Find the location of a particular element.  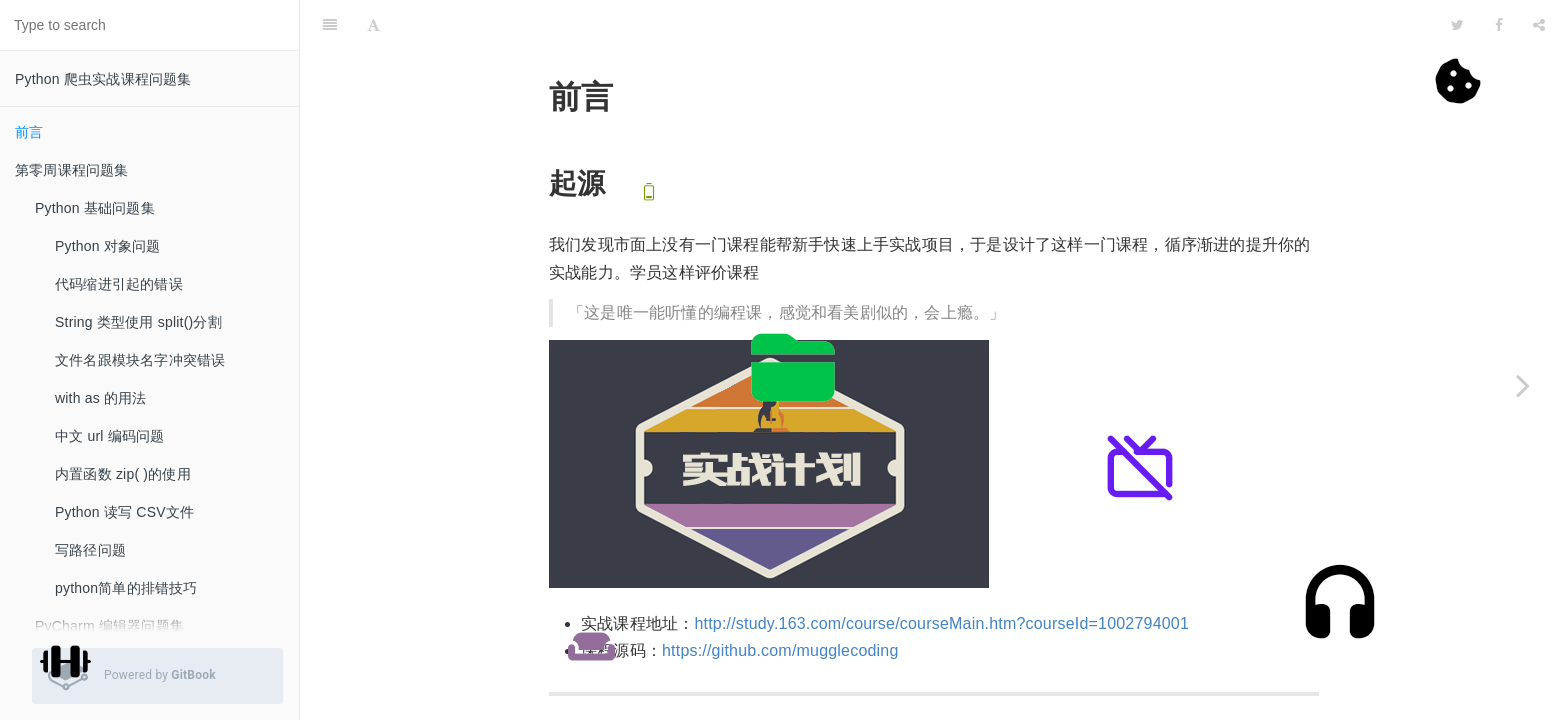

browse living room furniture is located at coordinates (591, 646).